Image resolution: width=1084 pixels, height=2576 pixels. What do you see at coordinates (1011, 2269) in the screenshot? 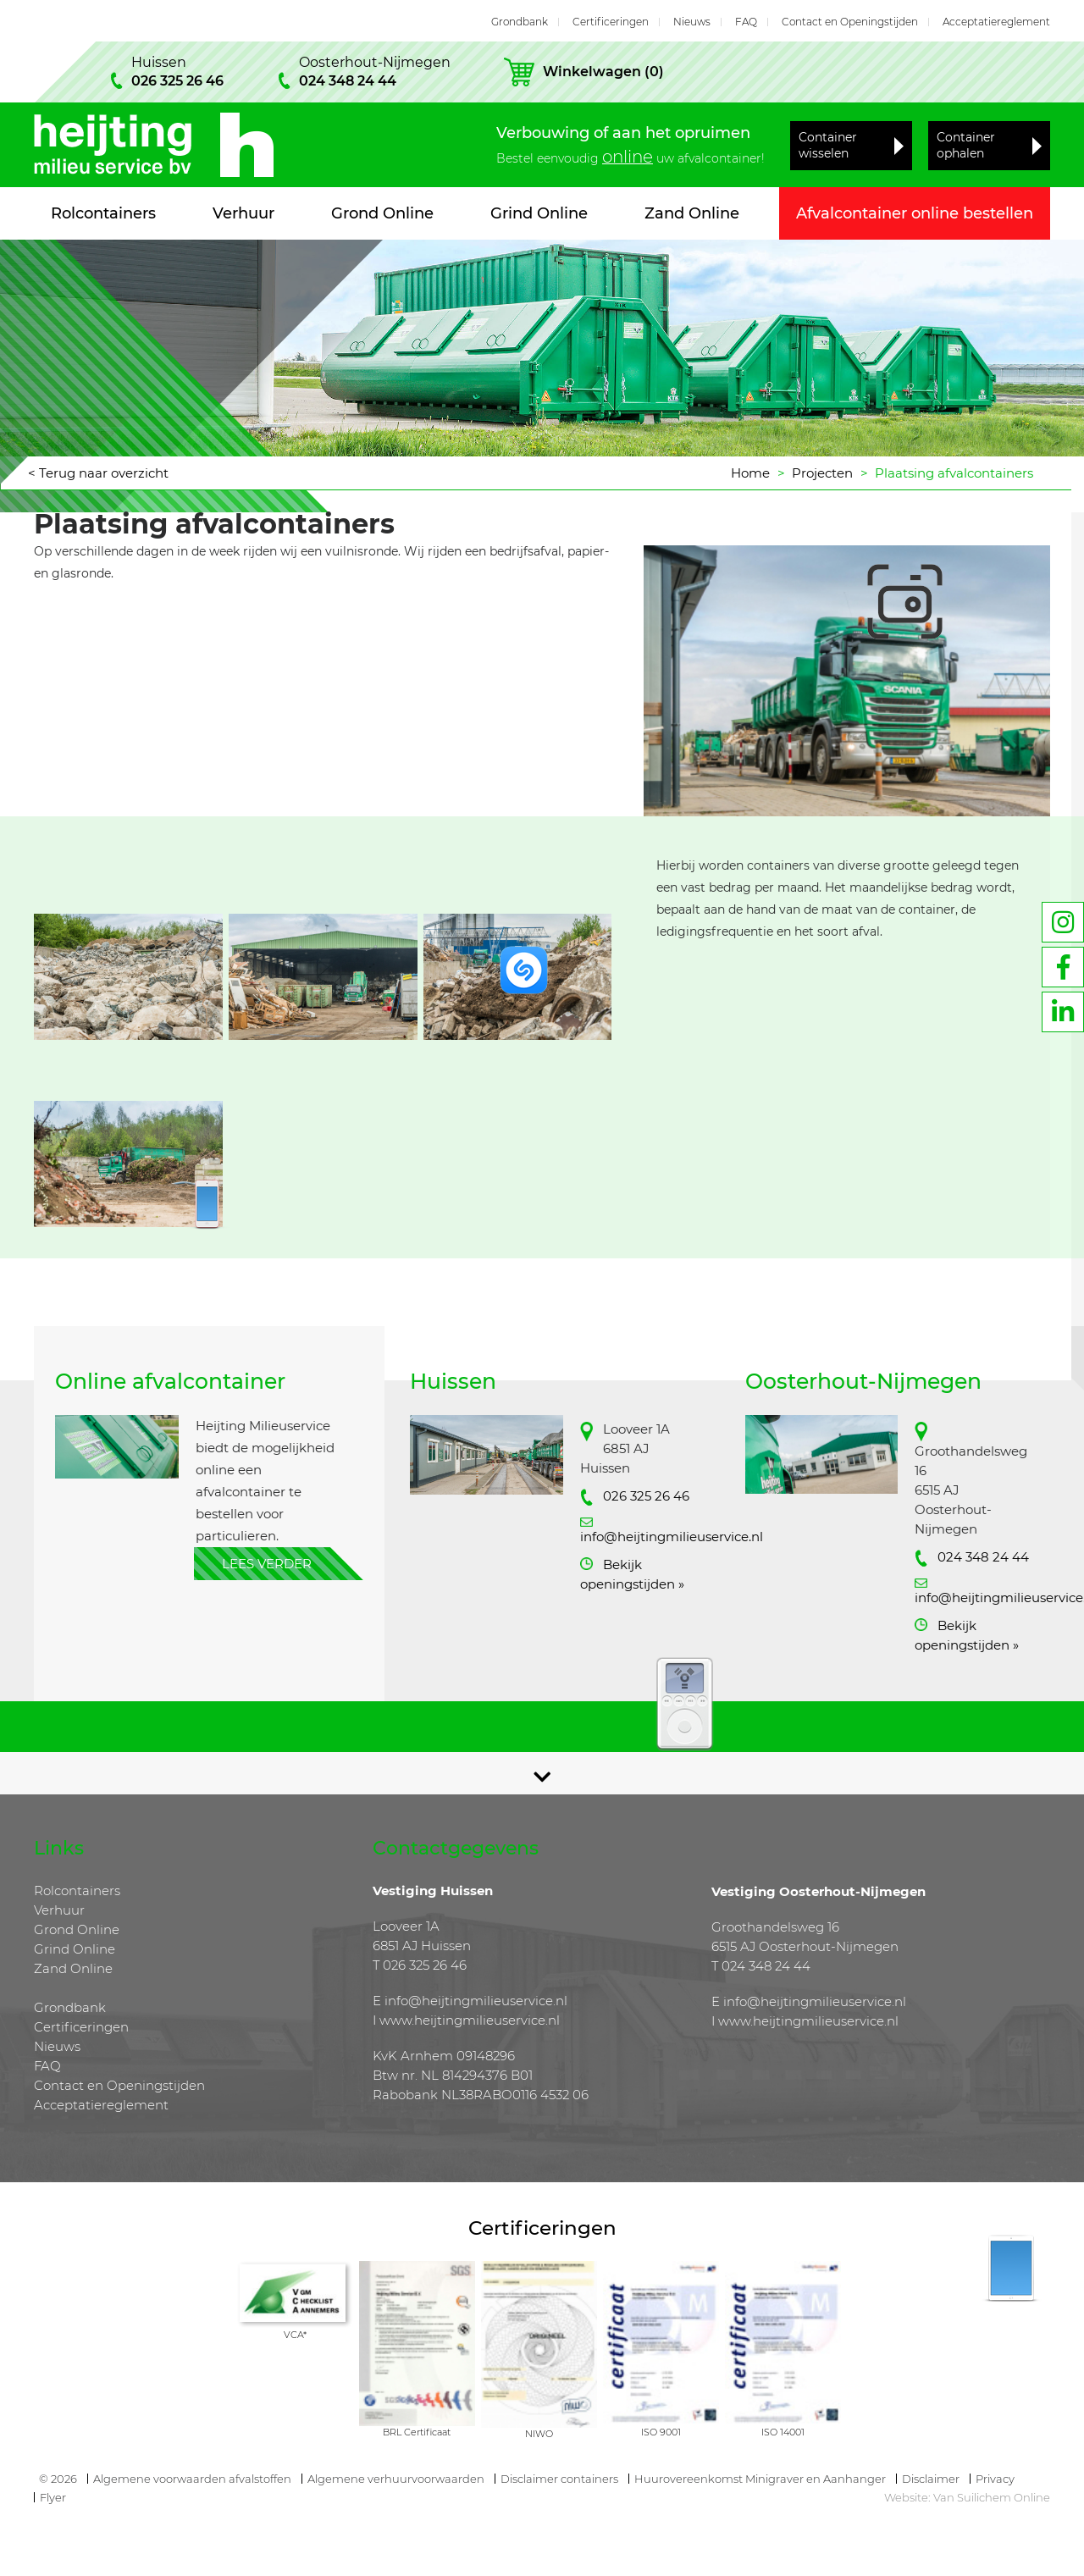
I see `iPad device icon for system identification` at bounding box center [1011, 2269].